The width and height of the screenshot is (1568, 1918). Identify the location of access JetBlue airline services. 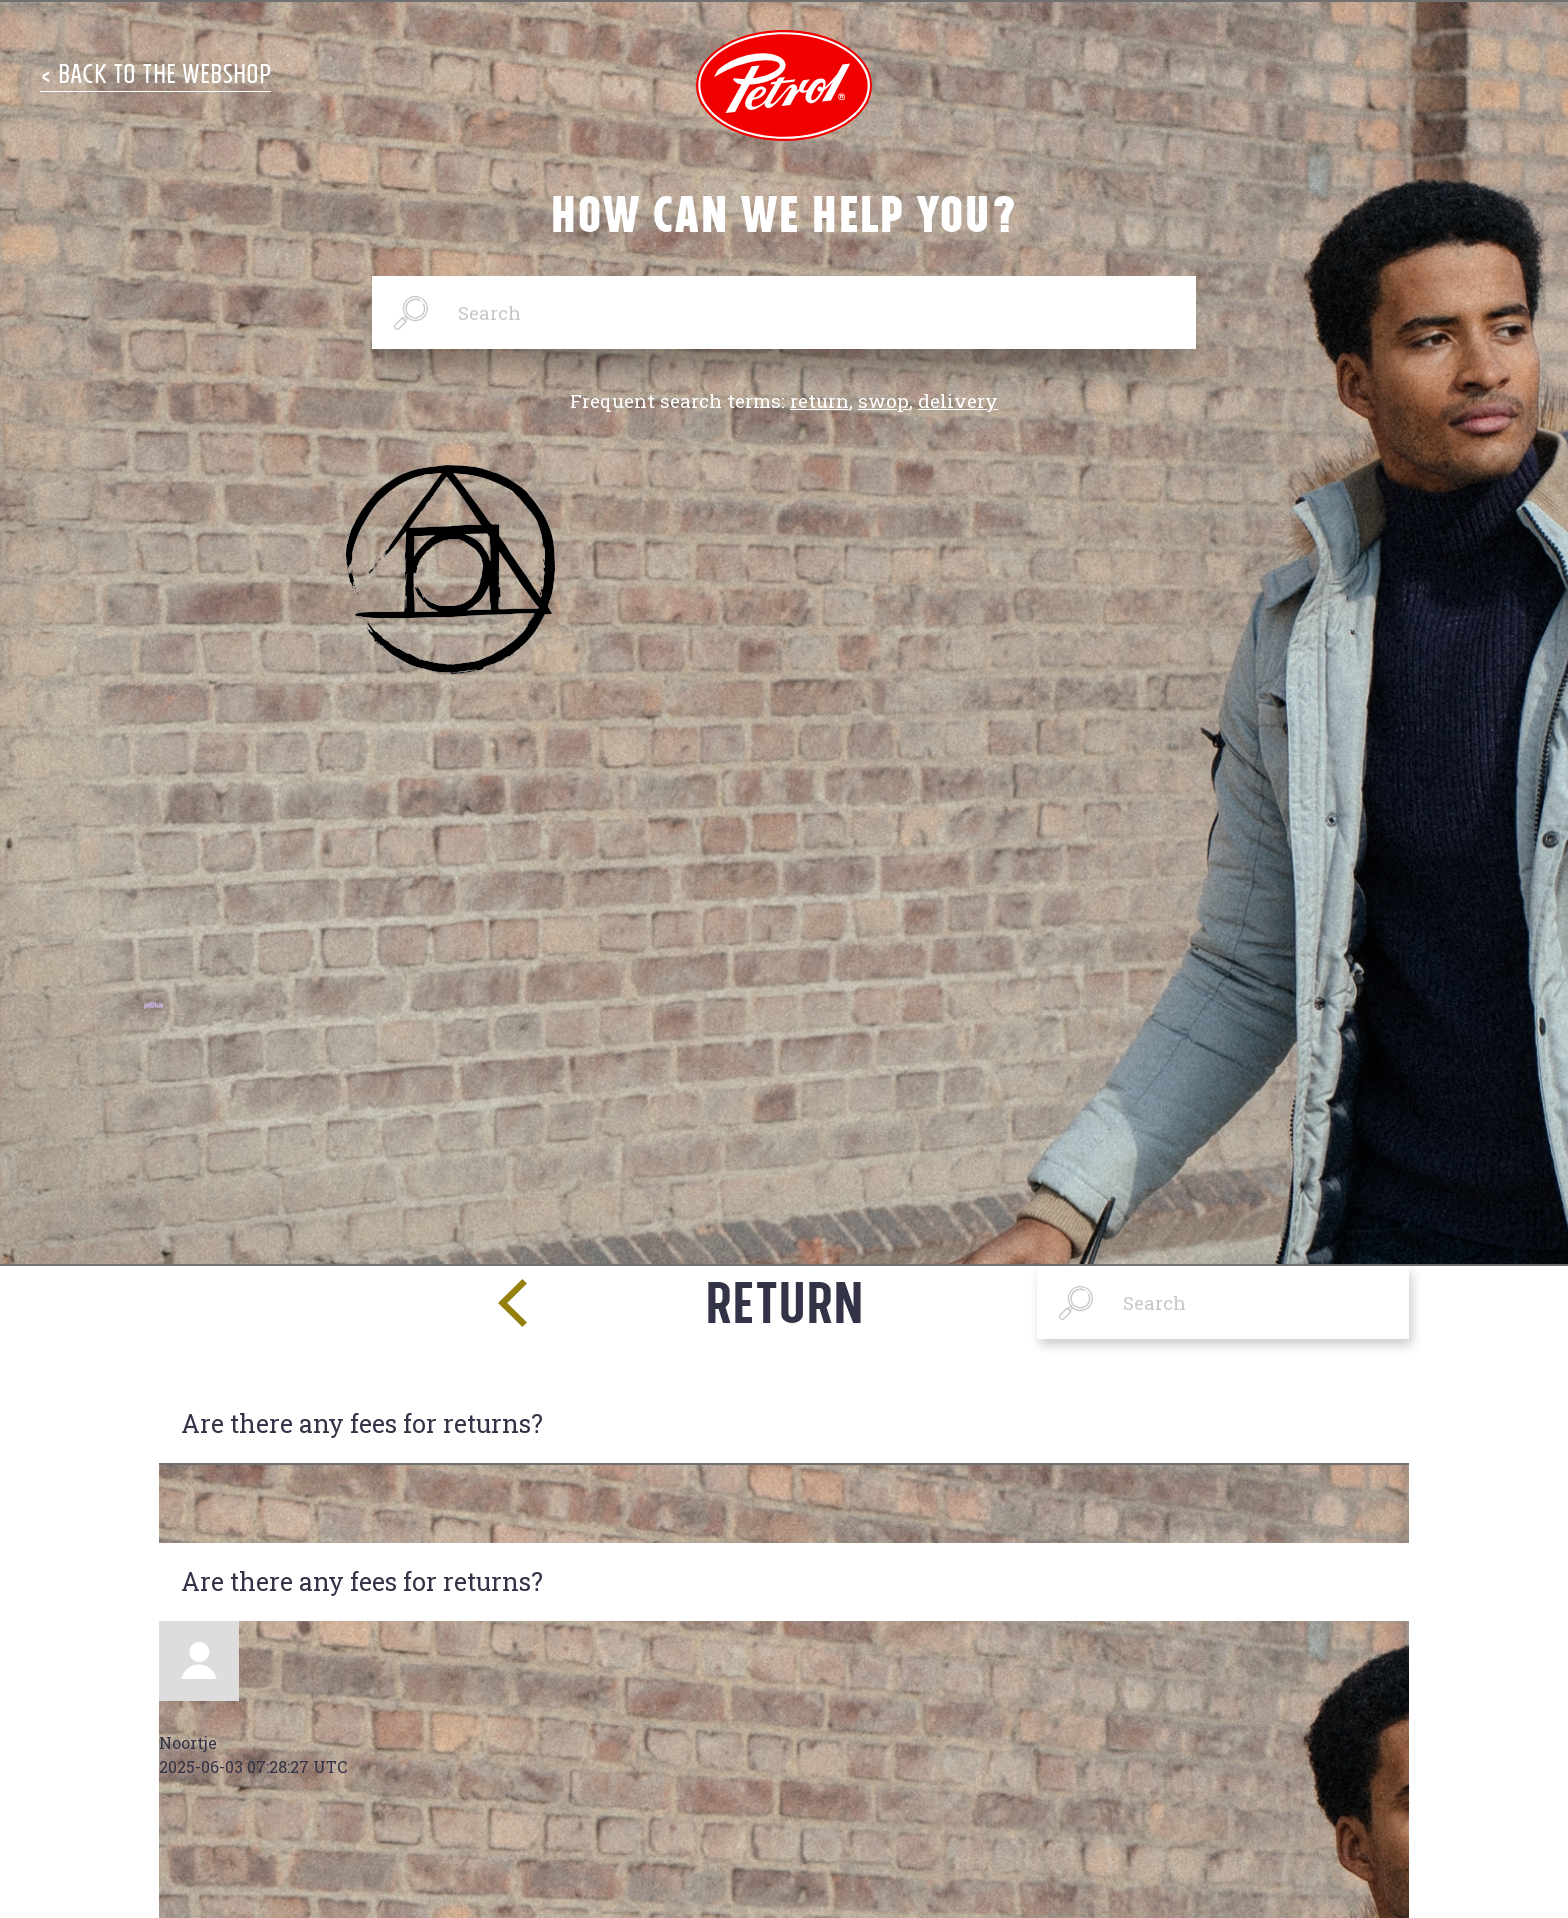
(153, 1005).